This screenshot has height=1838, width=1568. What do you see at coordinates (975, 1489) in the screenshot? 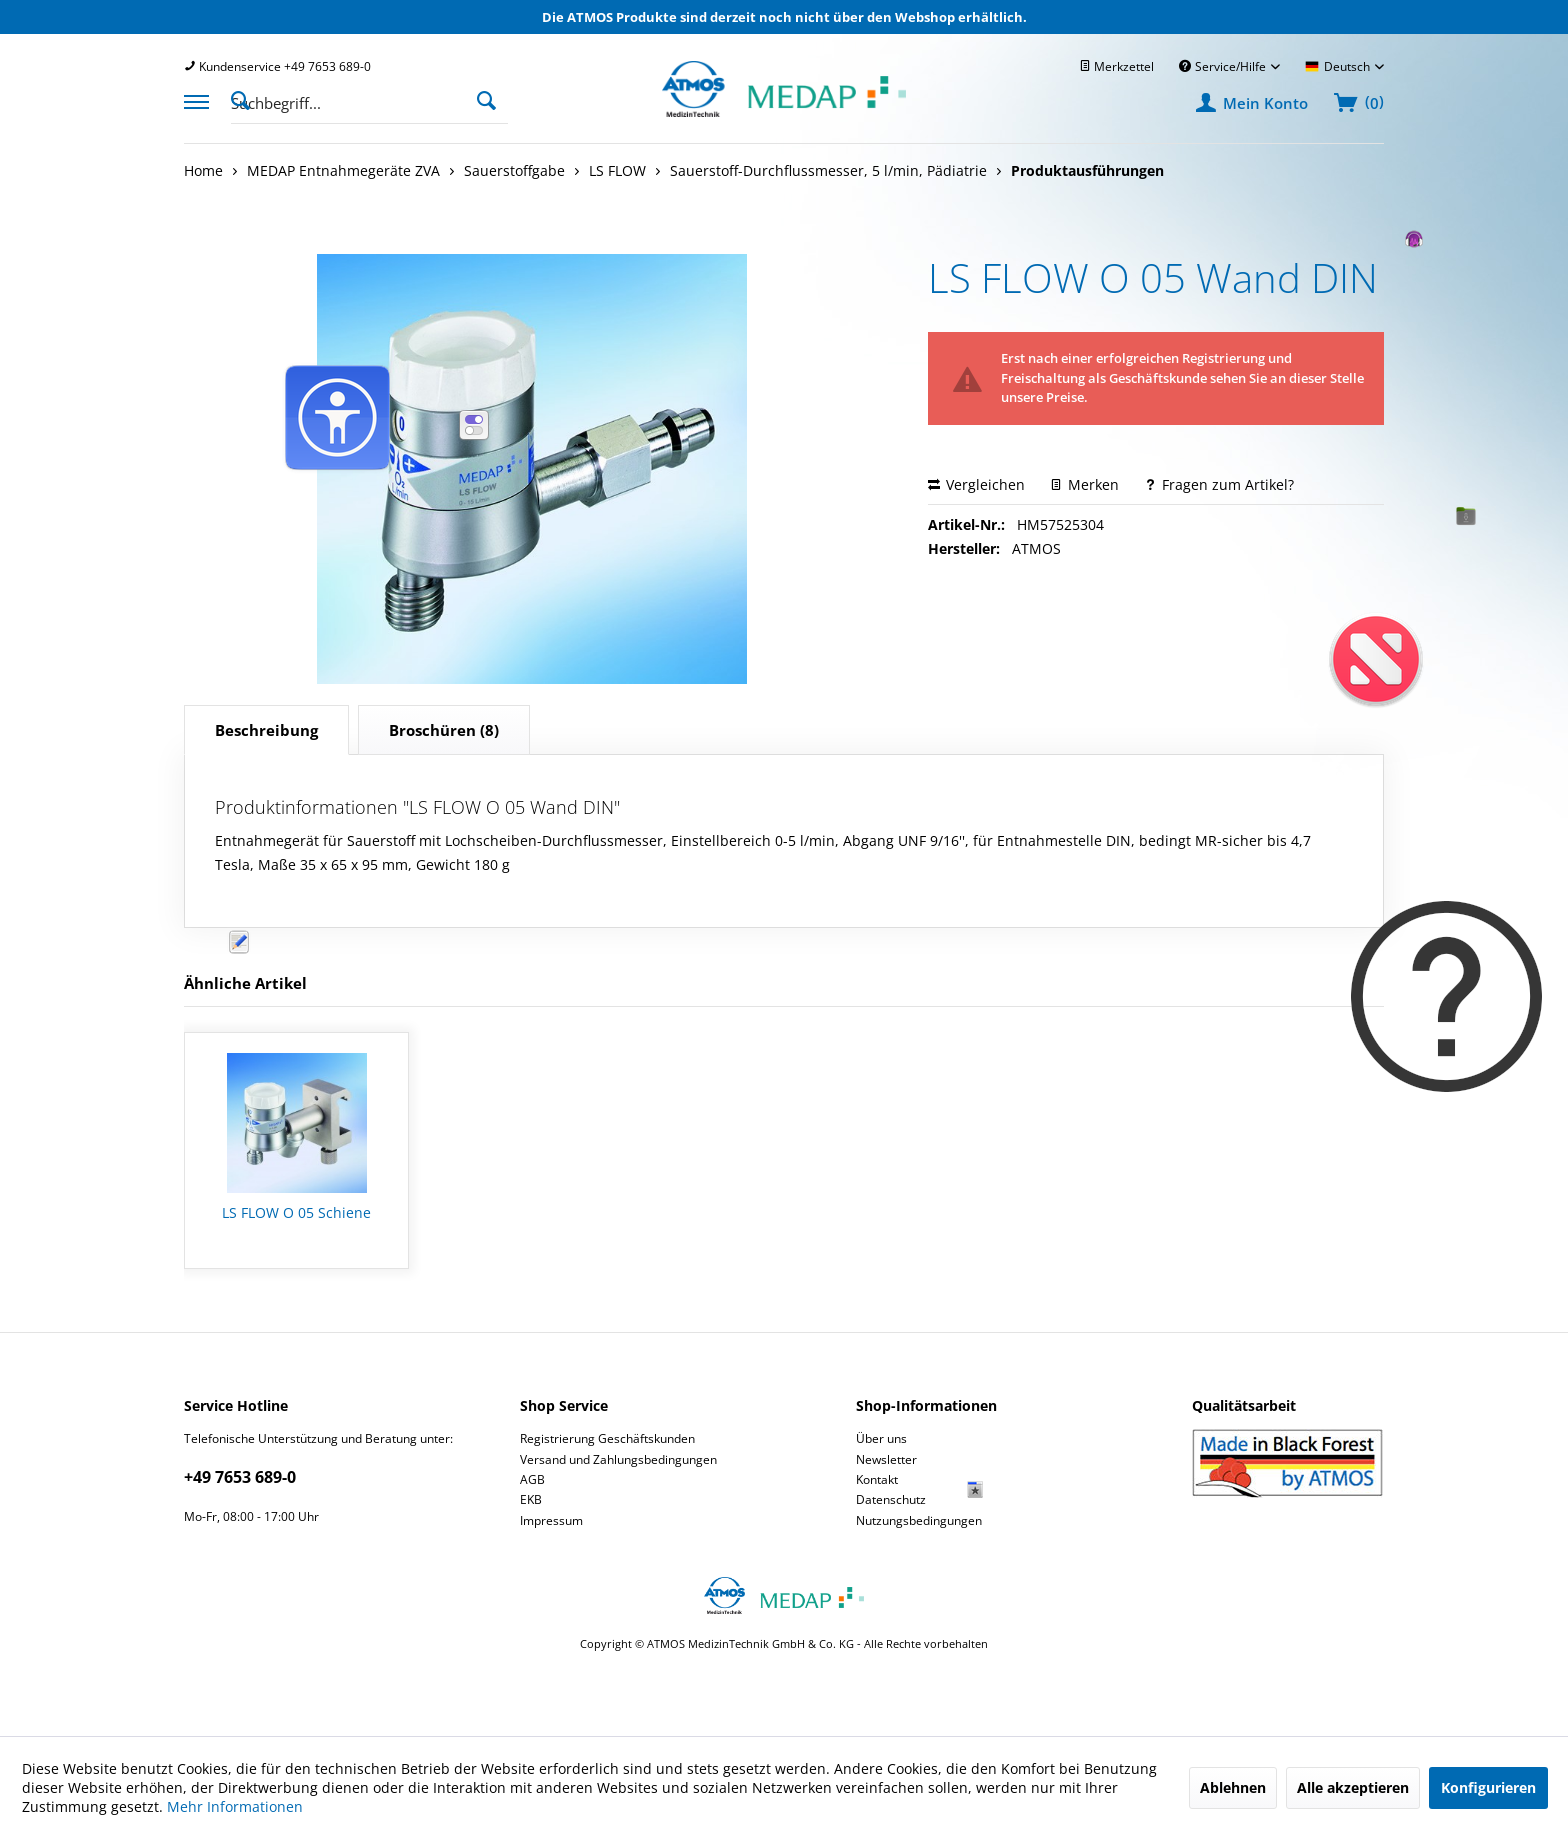
I see `access favorited items in your media library` at bounding box center [975, 1489].